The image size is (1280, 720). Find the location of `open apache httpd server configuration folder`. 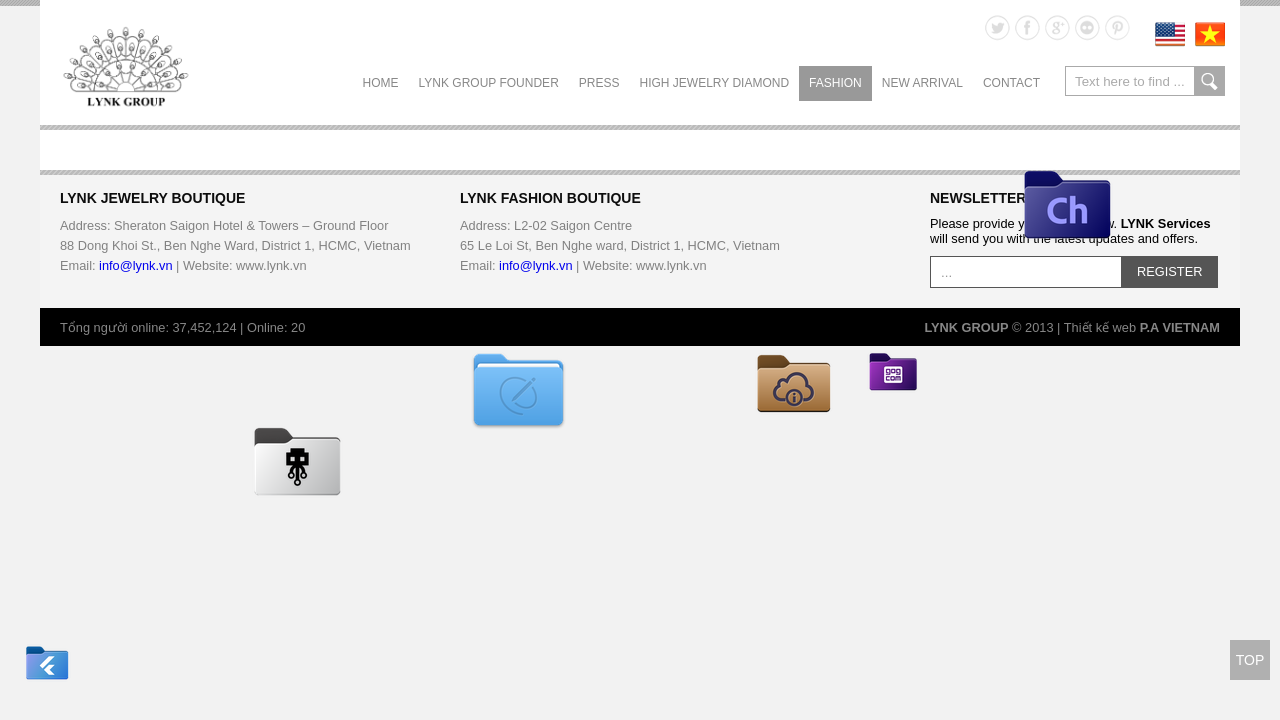

open apache httpd server configuration folder is located at coordinates (793, 385).